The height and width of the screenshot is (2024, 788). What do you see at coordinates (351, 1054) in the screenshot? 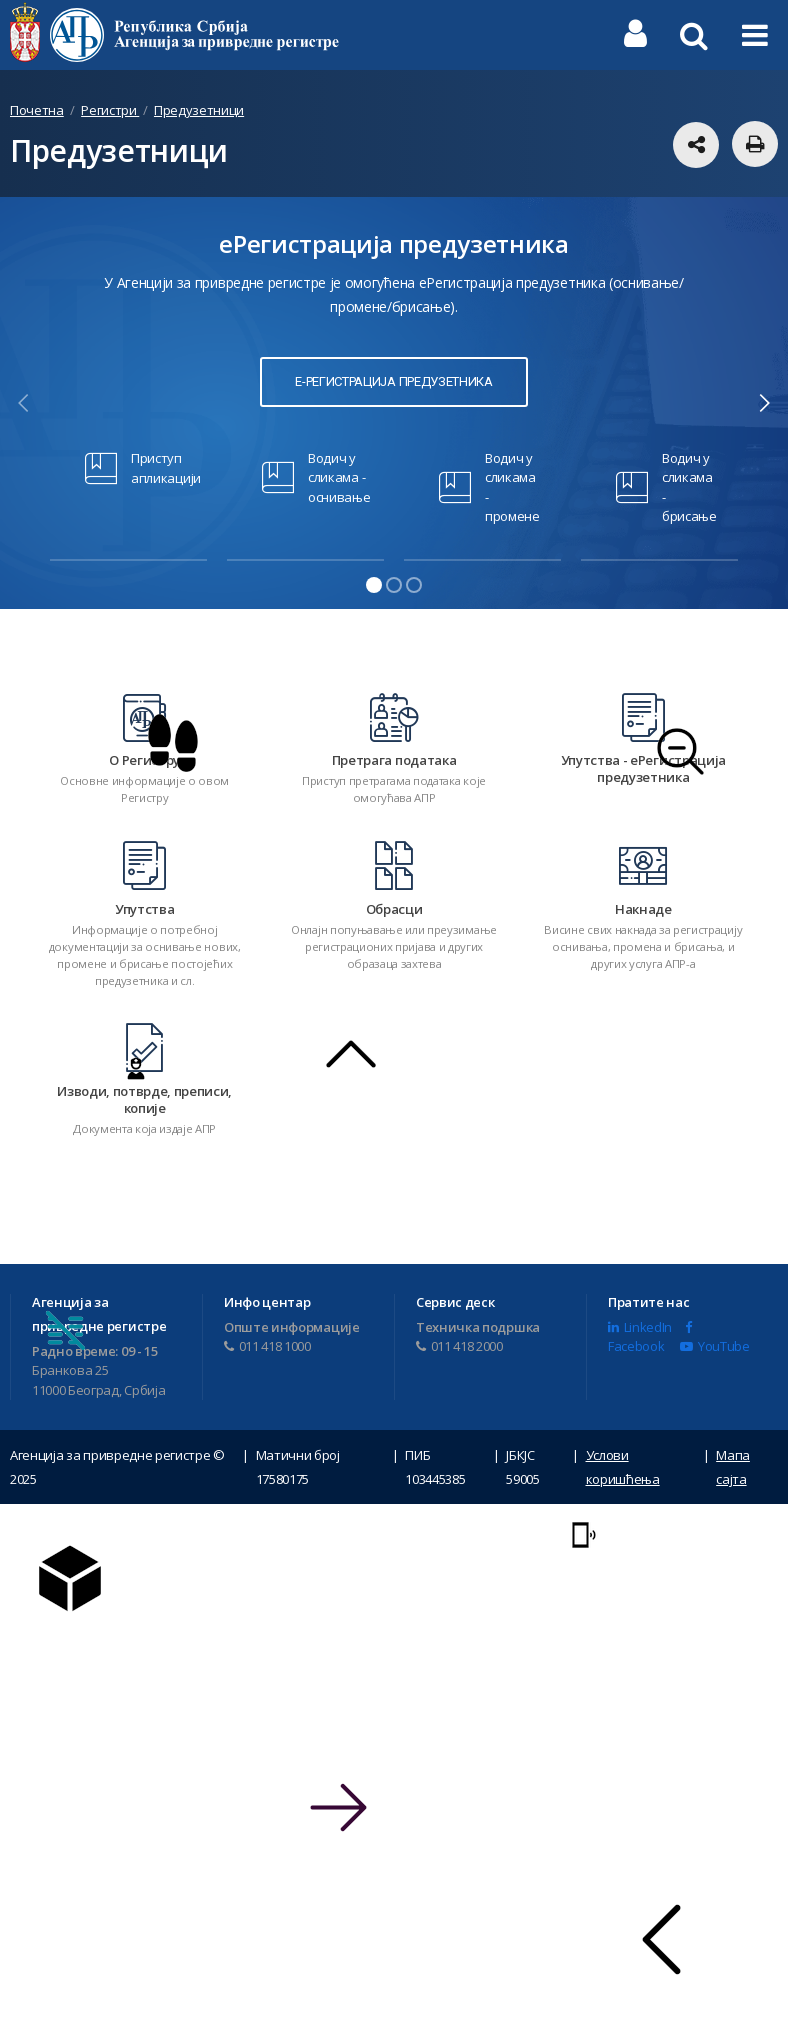
I see `collapse or minimize a section` at bounding box center [351, 1054].